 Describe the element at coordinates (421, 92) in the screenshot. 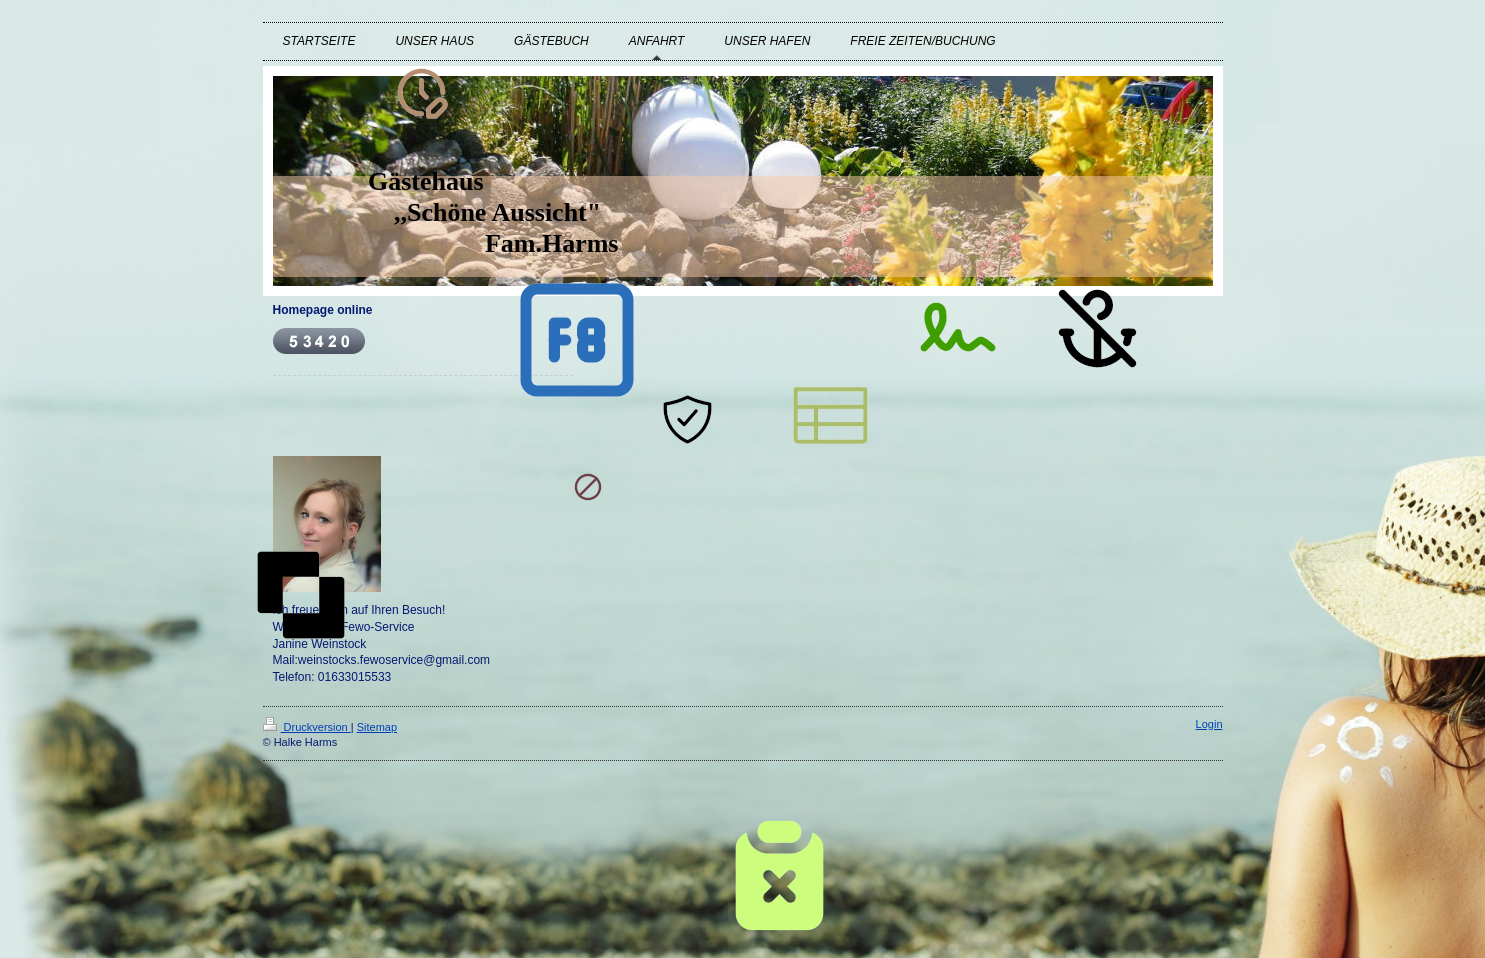

I see `edit a scheduled time or event` at that location.